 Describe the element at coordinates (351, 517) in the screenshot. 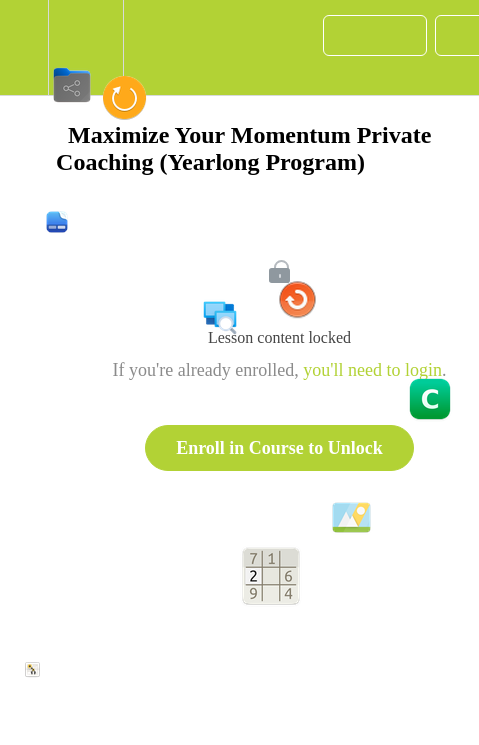

I see `open the photo gallery app` at that location.